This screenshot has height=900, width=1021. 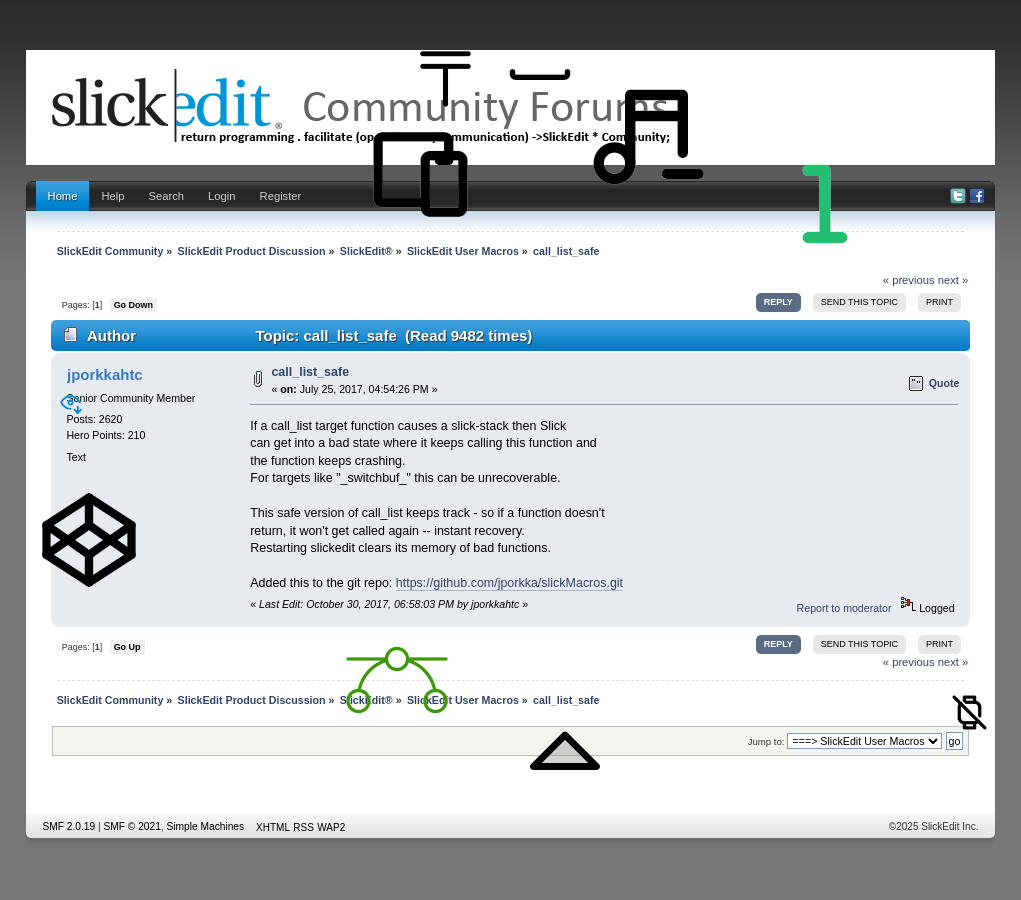 I want to click on insert a space character, so click(x=540, y=58).